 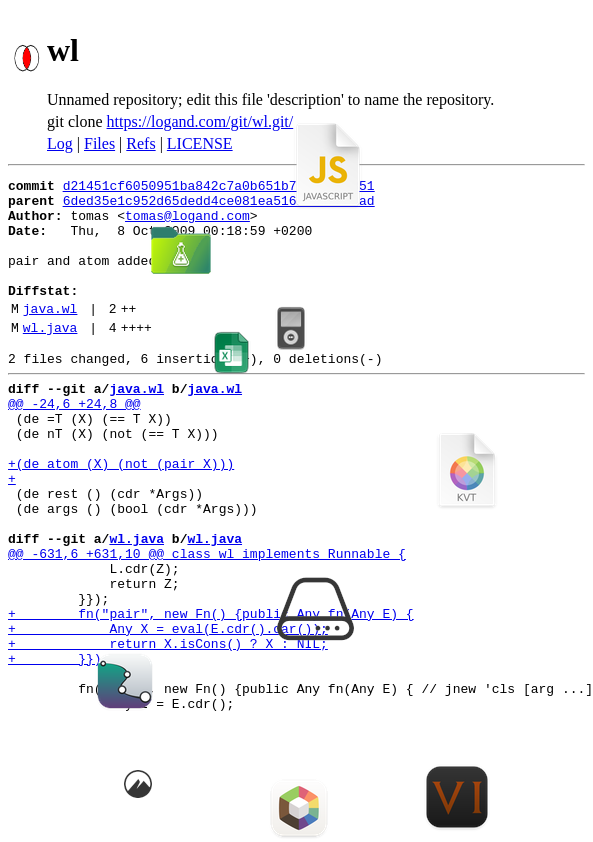 What do you see at coordinates (315, 606) in the screenshot?
I see `access hard drive or storage device` at bounding box center [315, 606].